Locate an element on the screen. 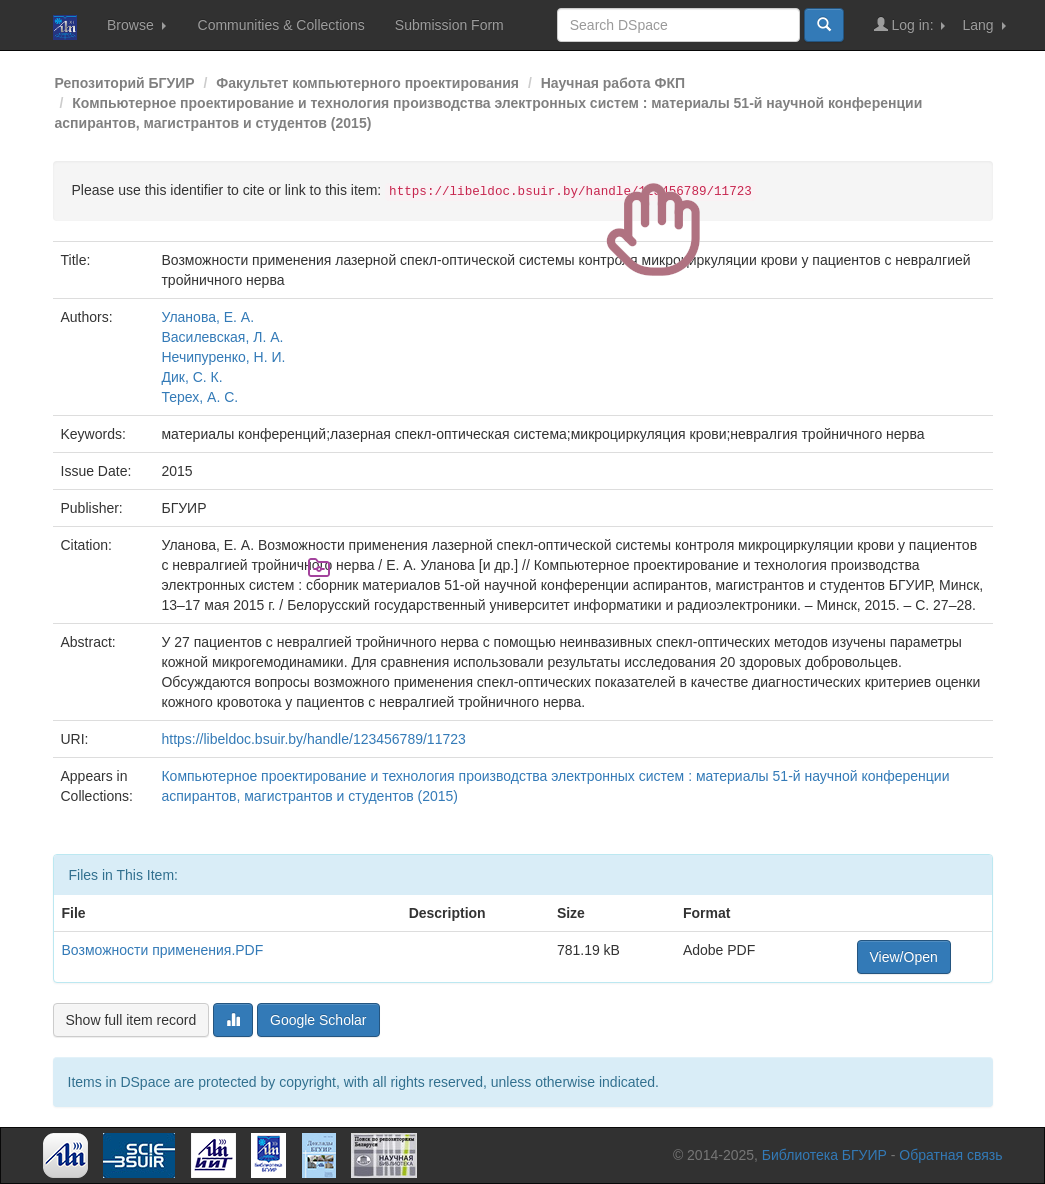  access git repository folder is located at coordinates (319, 568).